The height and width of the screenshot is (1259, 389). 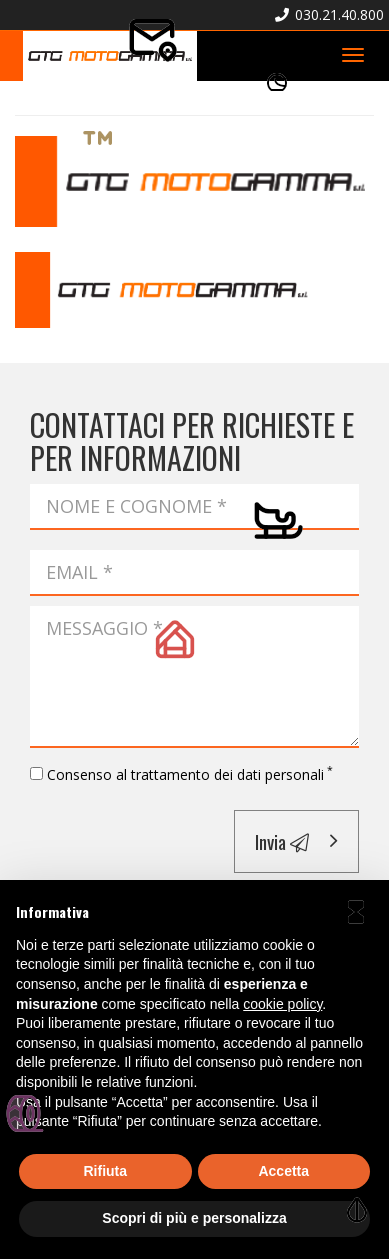 I want to click on view location-tagged emails, so click(x=152, y=37).